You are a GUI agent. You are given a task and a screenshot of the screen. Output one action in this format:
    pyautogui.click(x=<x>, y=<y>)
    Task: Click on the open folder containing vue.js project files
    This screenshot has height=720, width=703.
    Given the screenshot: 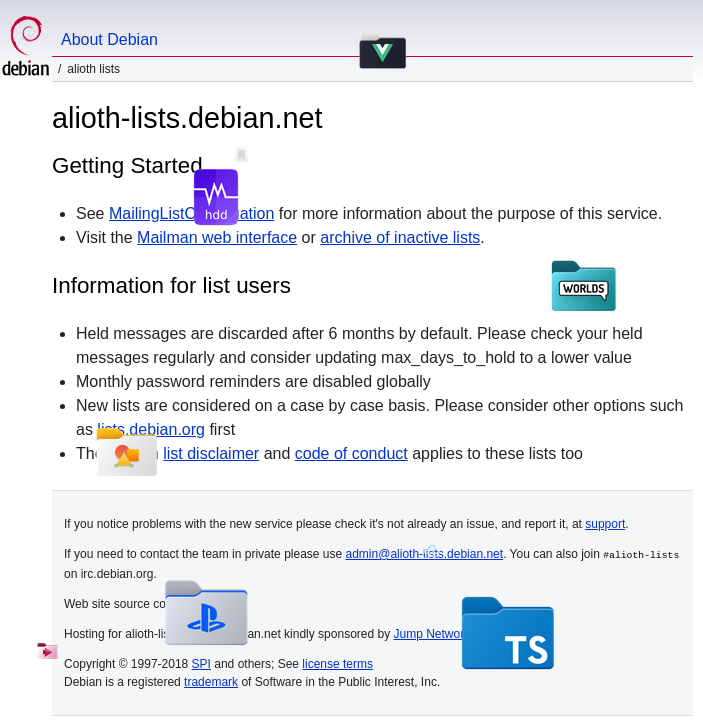 What is the action you would take?
    pyautogui.click(x=382, y=51)
    